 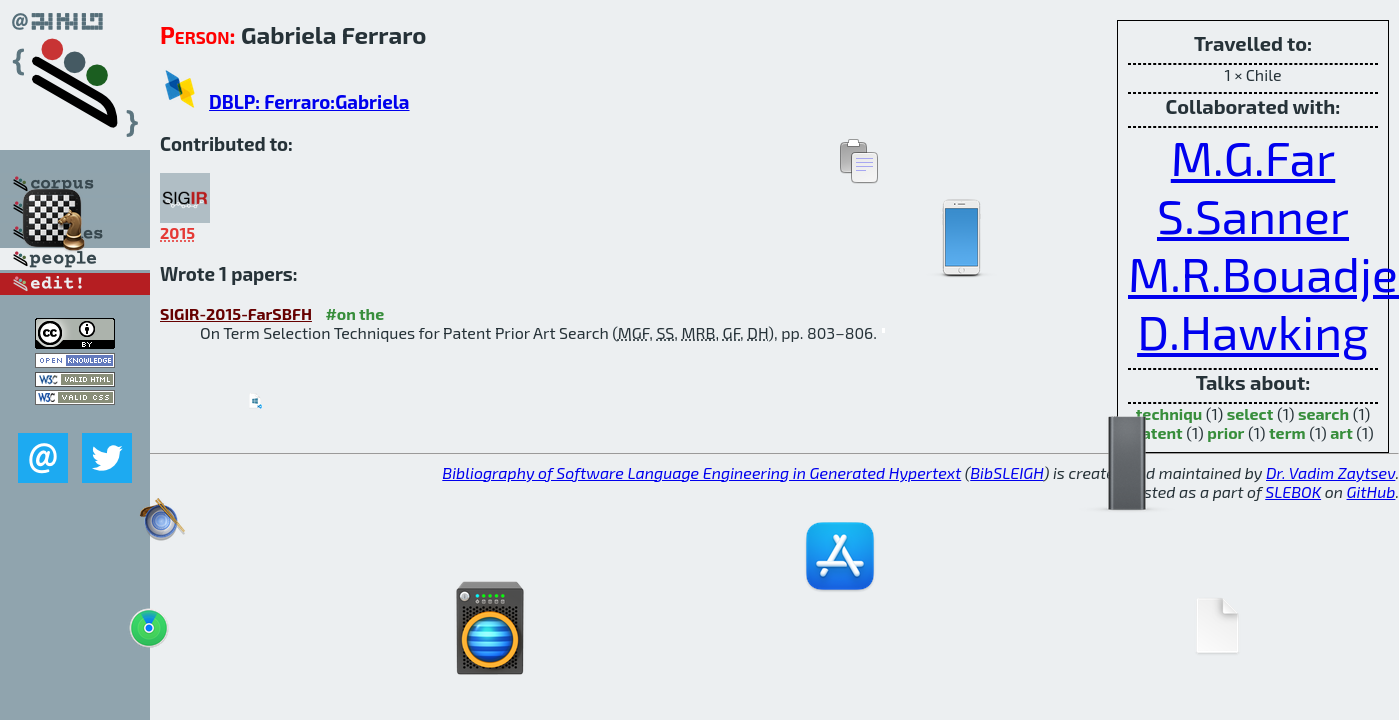 What do you see at coordinates (1217, 626) in the screenshot?
I see `a blank or empty document file` at bounding box center [1217, 626].